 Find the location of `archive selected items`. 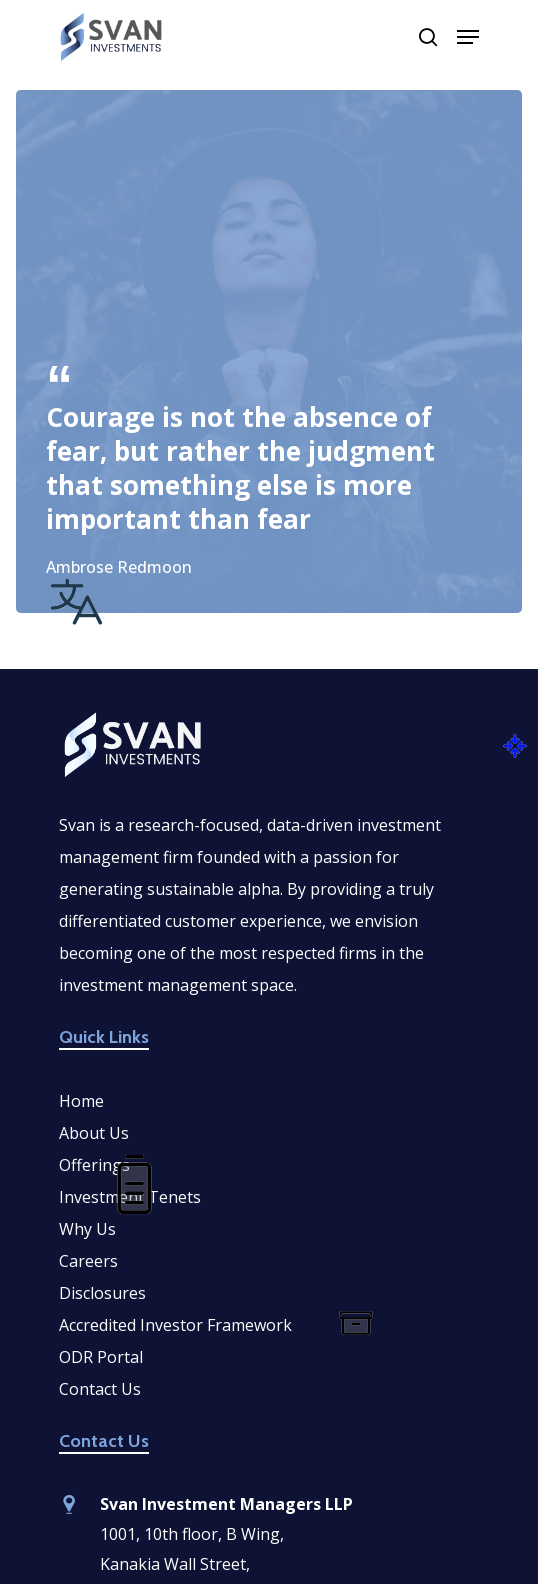

archive selected items is located at coordinates (356, 1323).